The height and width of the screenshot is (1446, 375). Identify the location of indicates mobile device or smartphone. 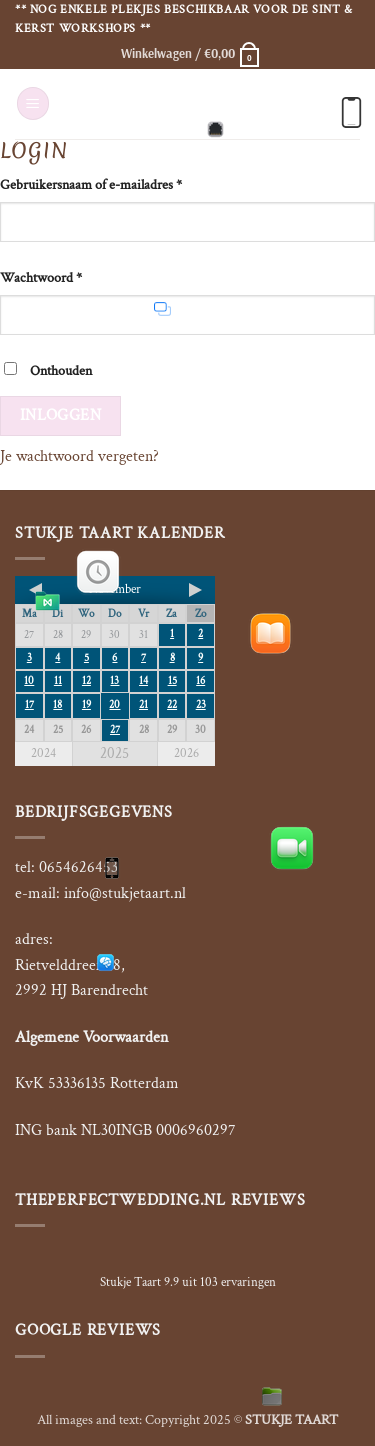
(351, 112).